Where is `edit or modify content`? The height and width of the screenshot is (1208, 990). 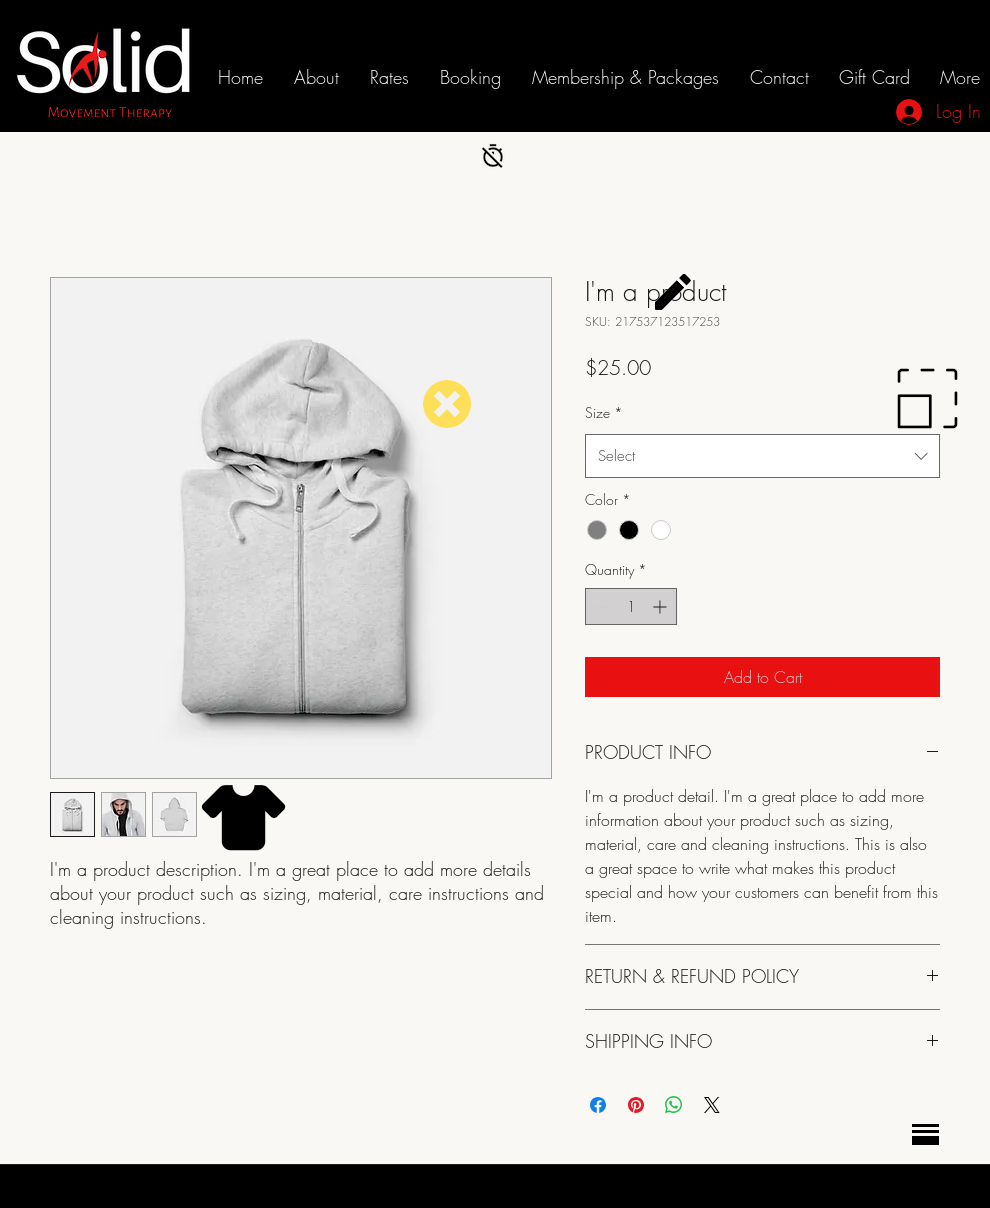
edit or modify content is located at coordinates (673, 292).